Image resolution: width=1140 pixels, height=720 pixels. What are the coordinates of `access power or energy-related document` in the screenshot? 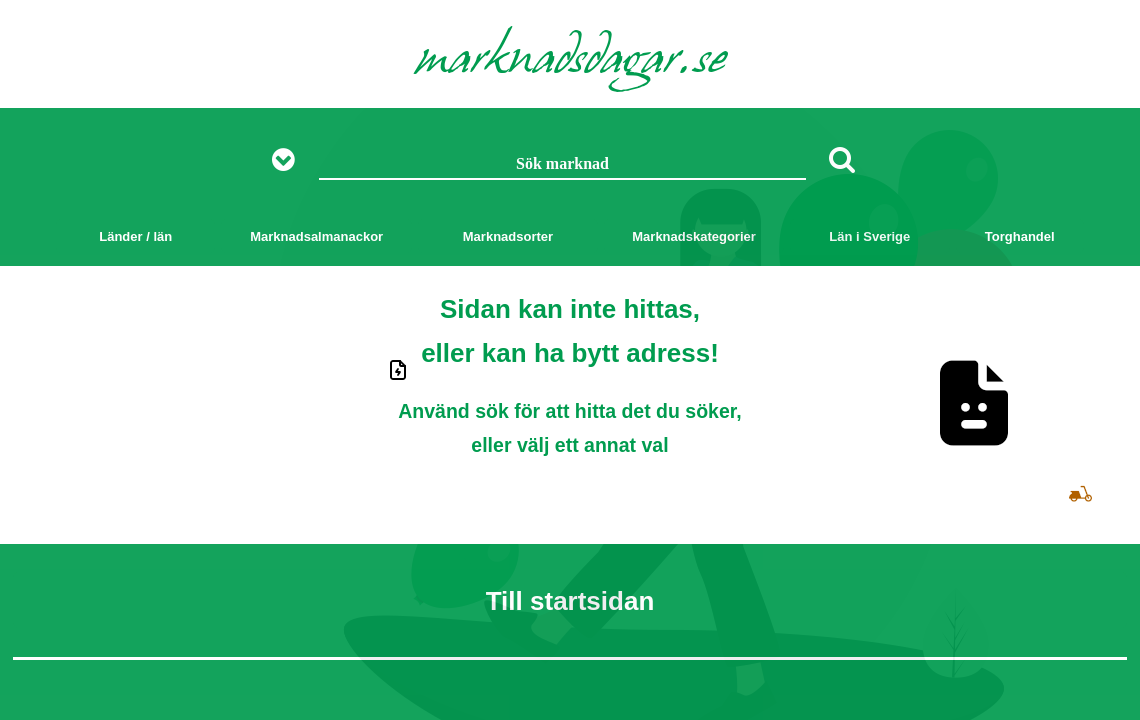 It's located at (398, 370).